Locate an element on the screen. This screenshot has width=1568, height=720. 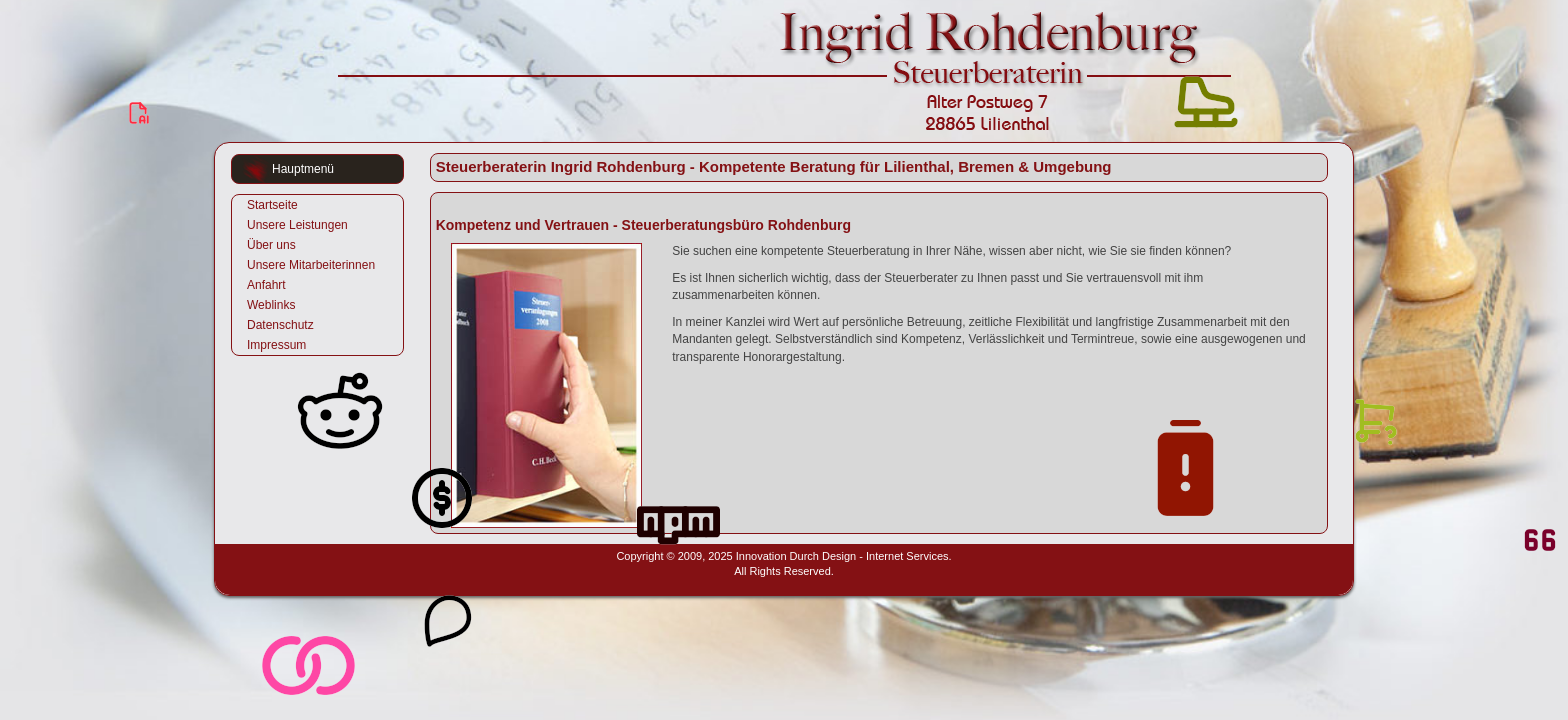
npm package manager logo is located at coordinates (678, 523).